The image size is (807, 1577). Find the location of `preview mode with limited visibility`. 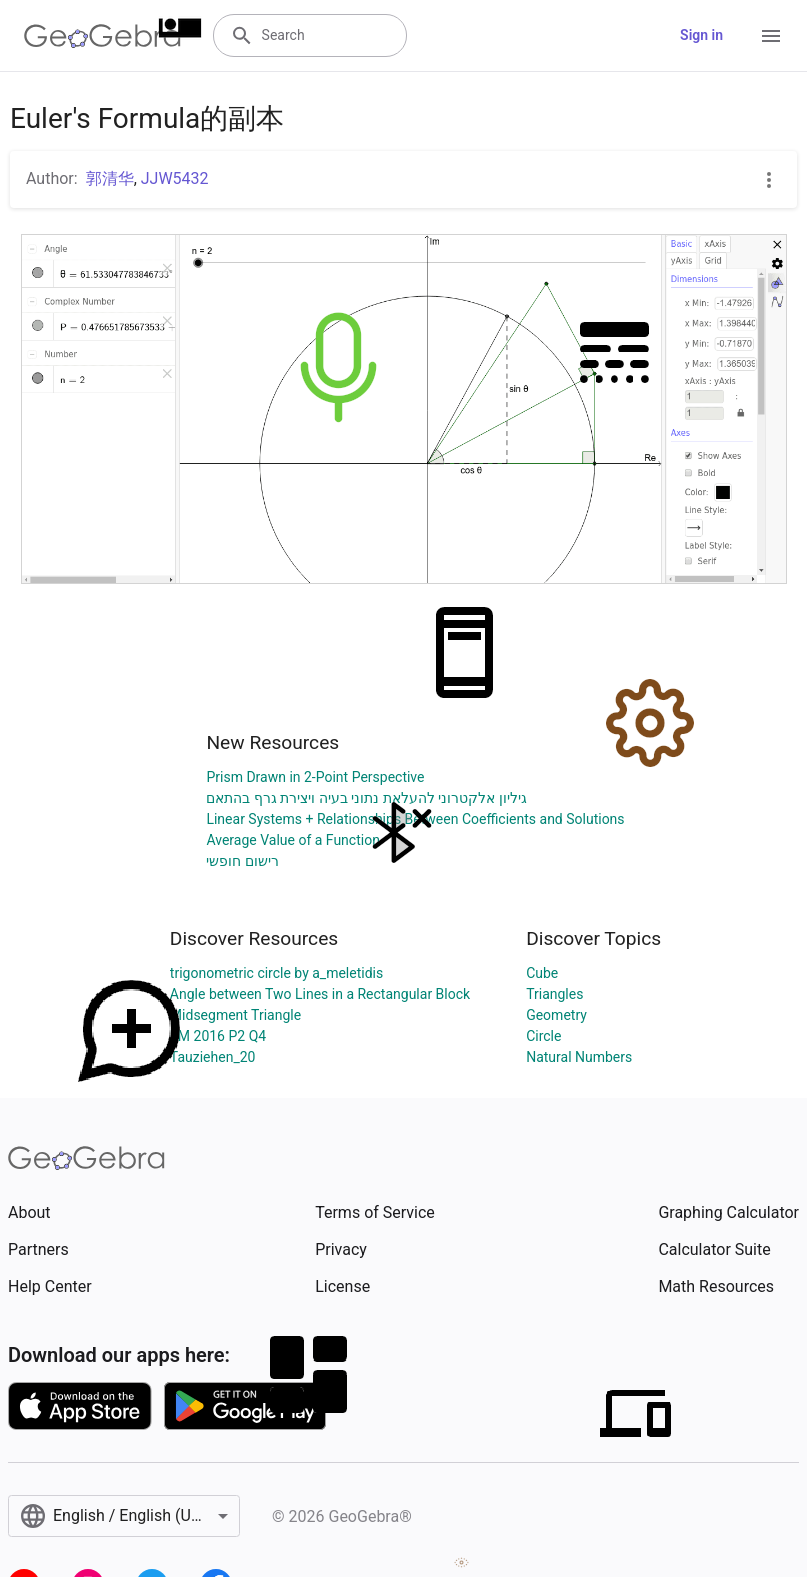

preview mode with limited visibility is located at coordinates (461, 1562).